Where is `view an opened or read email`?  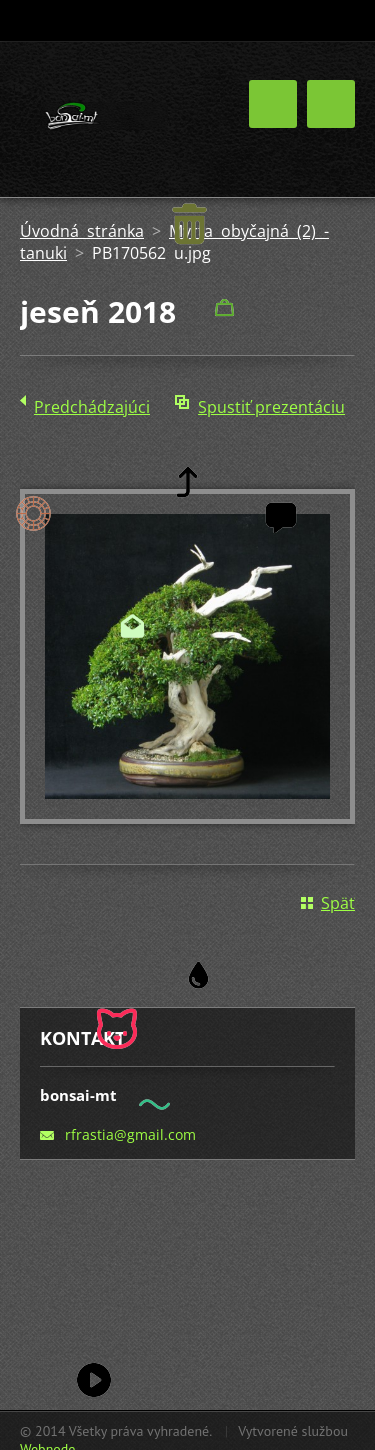
view an opened or read email is located at coordinates (132, 627).